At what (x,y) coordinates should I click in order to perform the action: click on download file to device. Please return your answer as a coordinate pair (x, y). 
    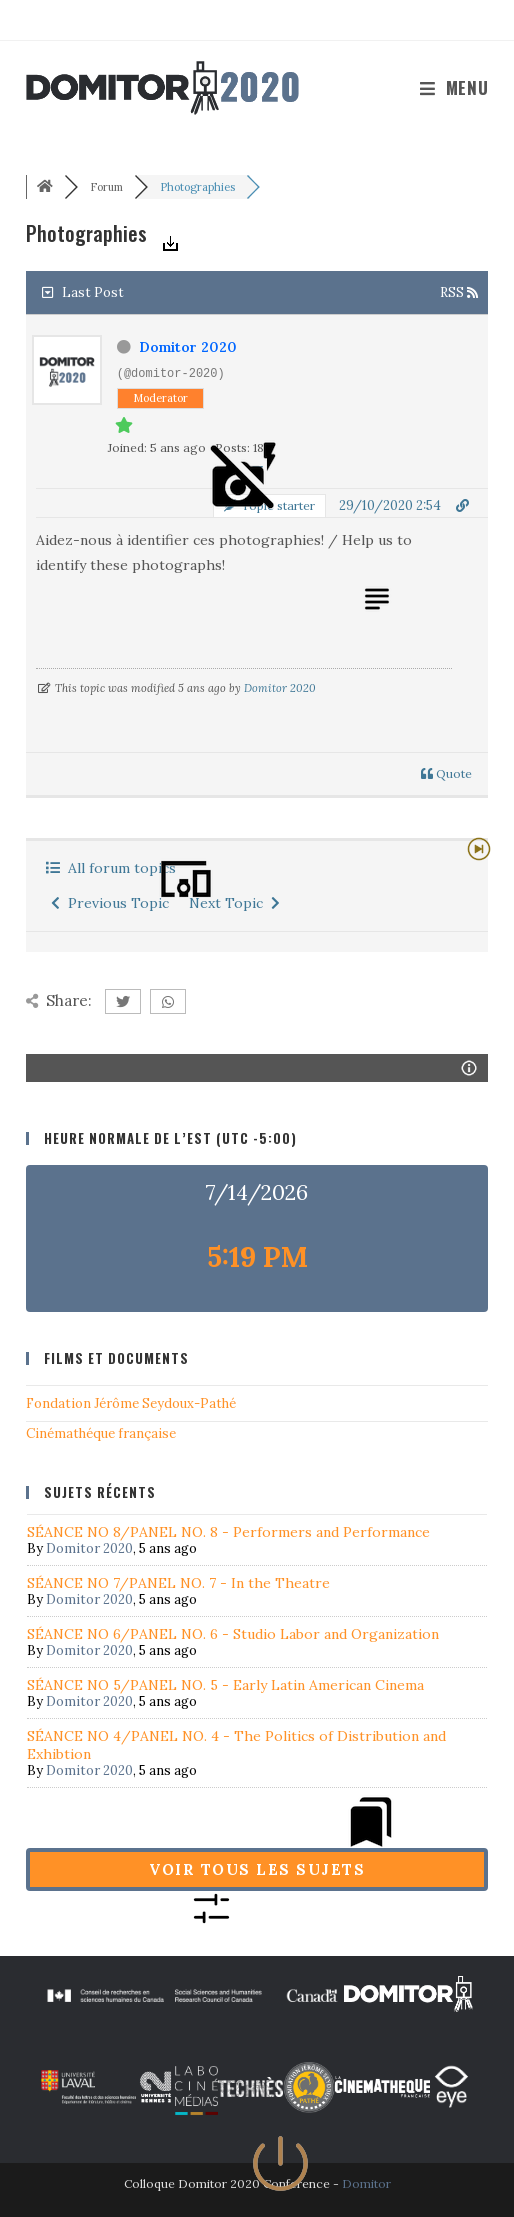
    Looking at the image, I should click on (170, 243).